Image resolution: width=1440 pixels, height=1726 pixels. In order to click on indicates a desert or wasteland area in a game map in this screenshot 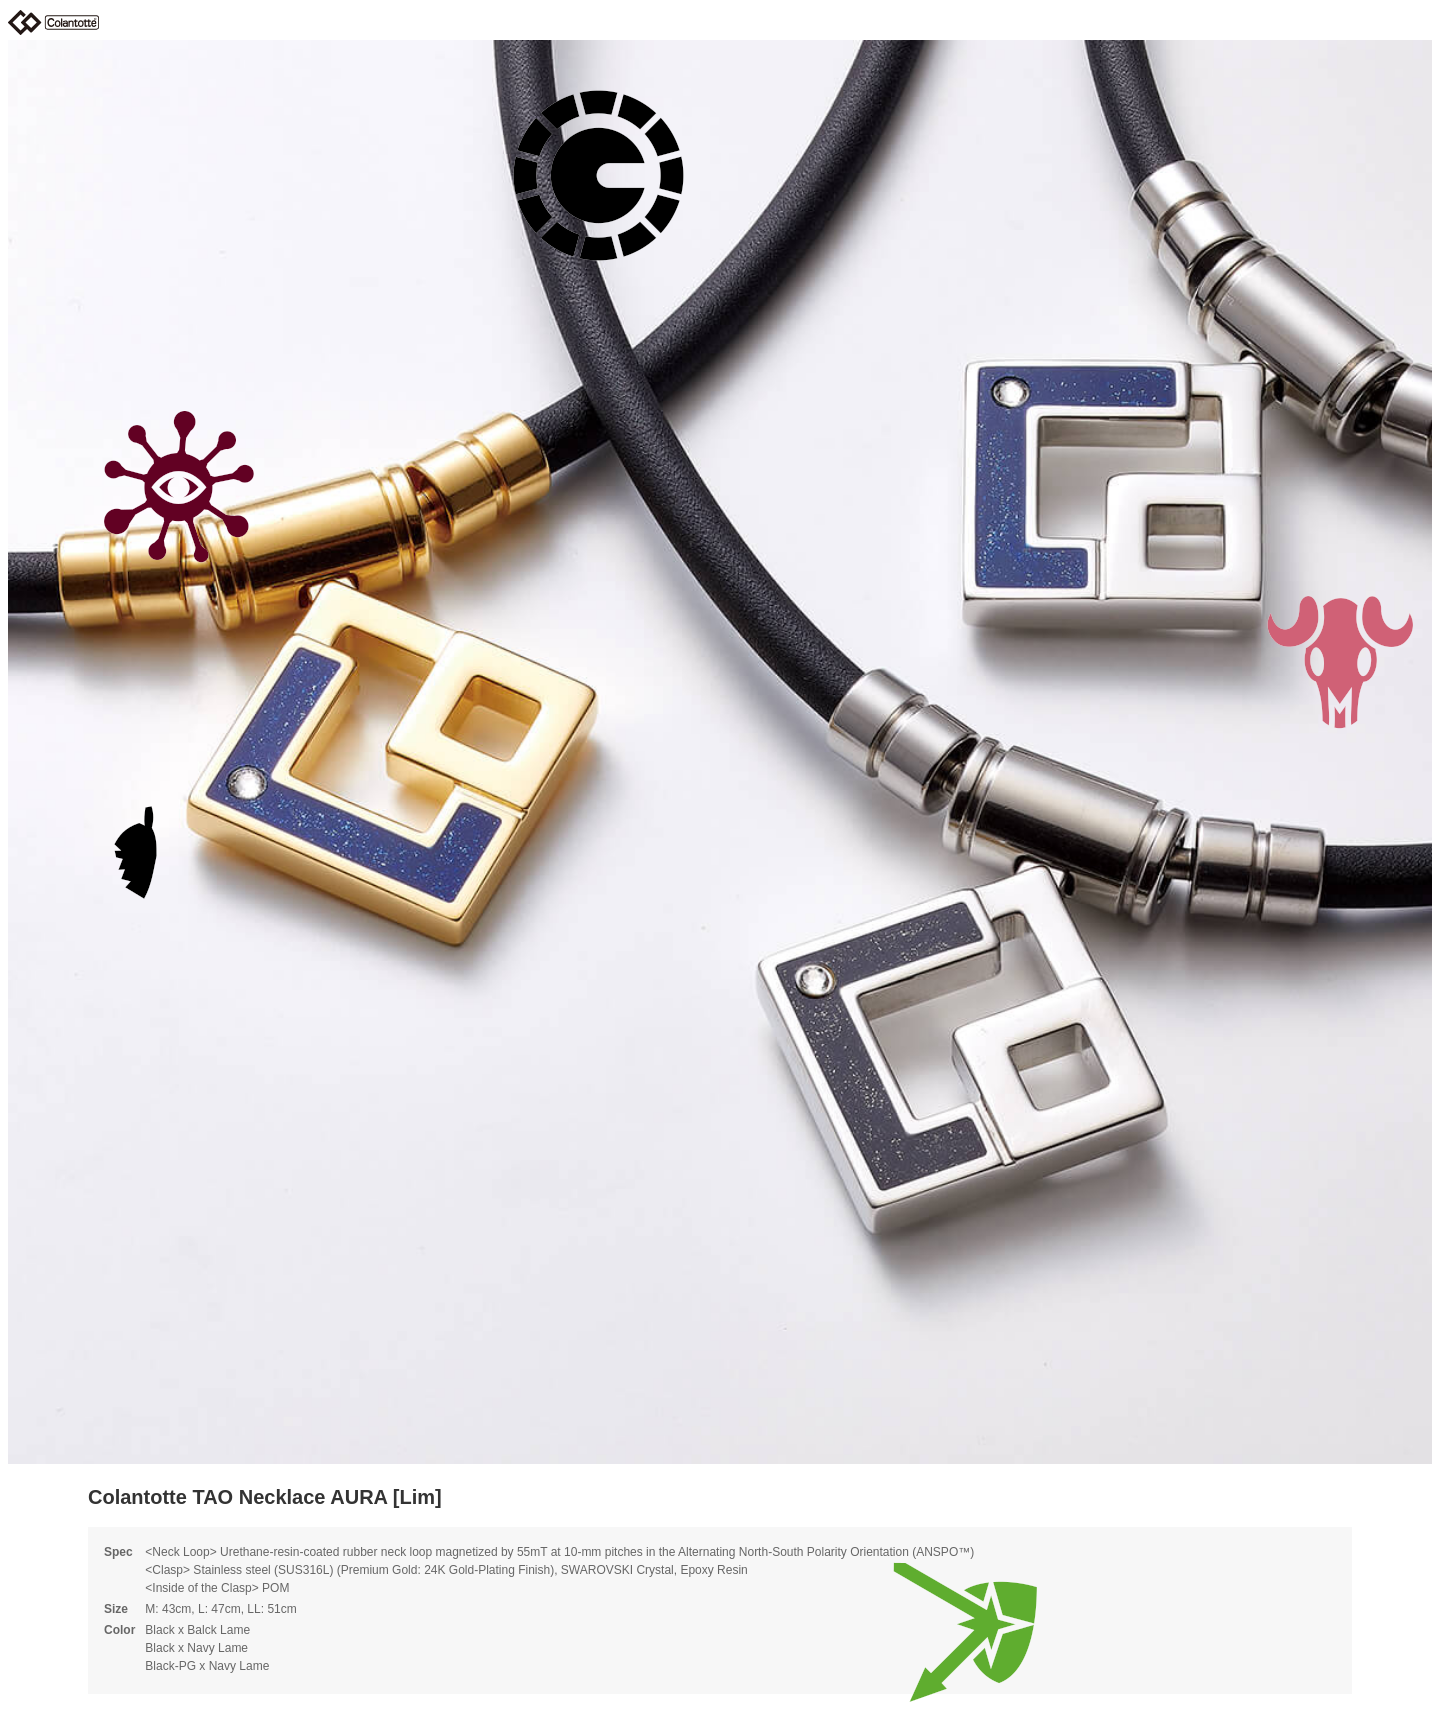, I will do `click(1340, 656)`.